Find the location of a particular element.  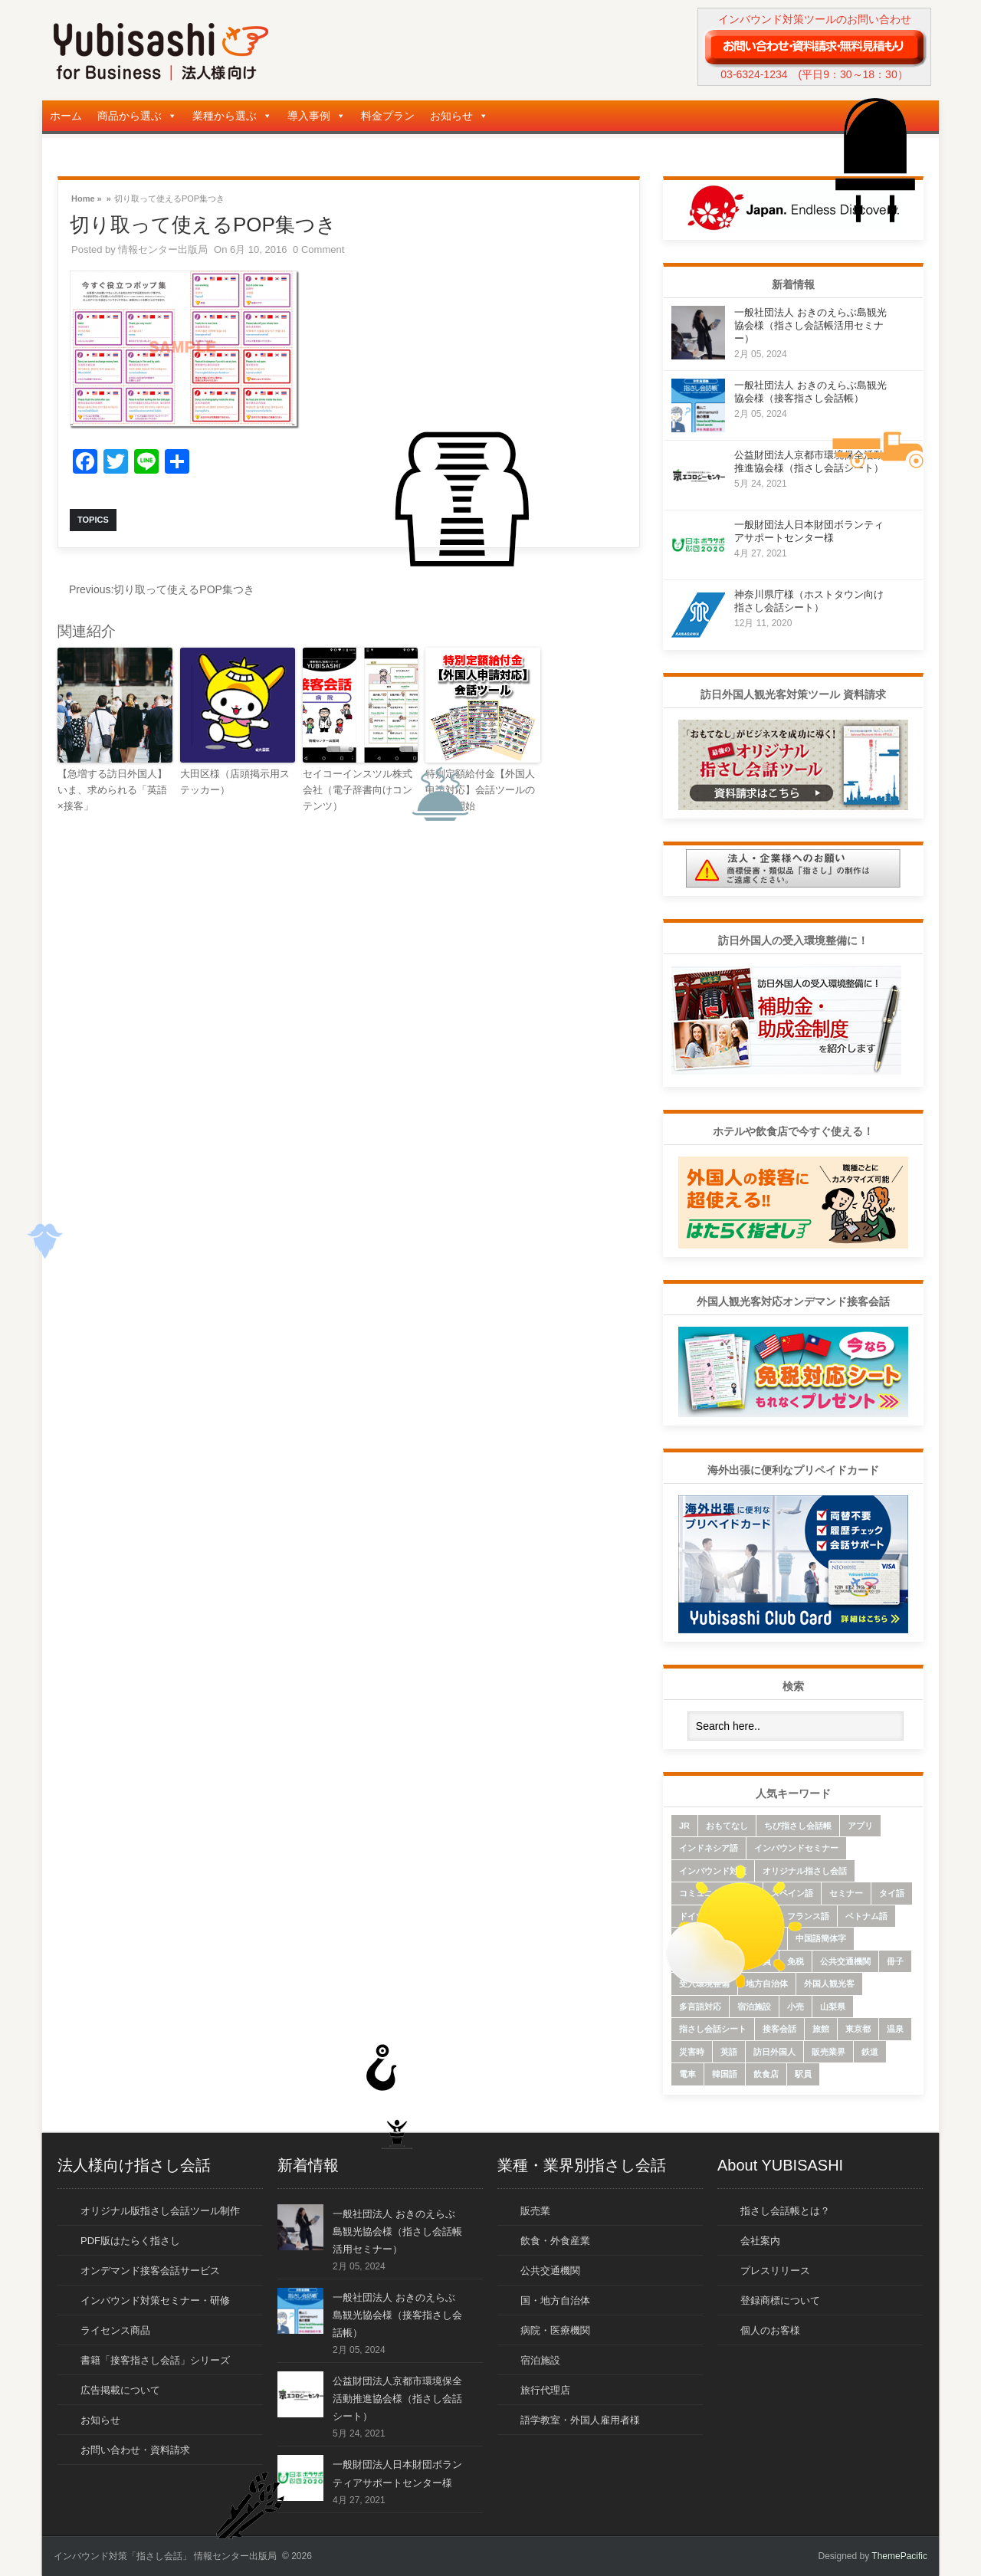

access public speaking or presentation mode is located at coordinates (397, 2134).